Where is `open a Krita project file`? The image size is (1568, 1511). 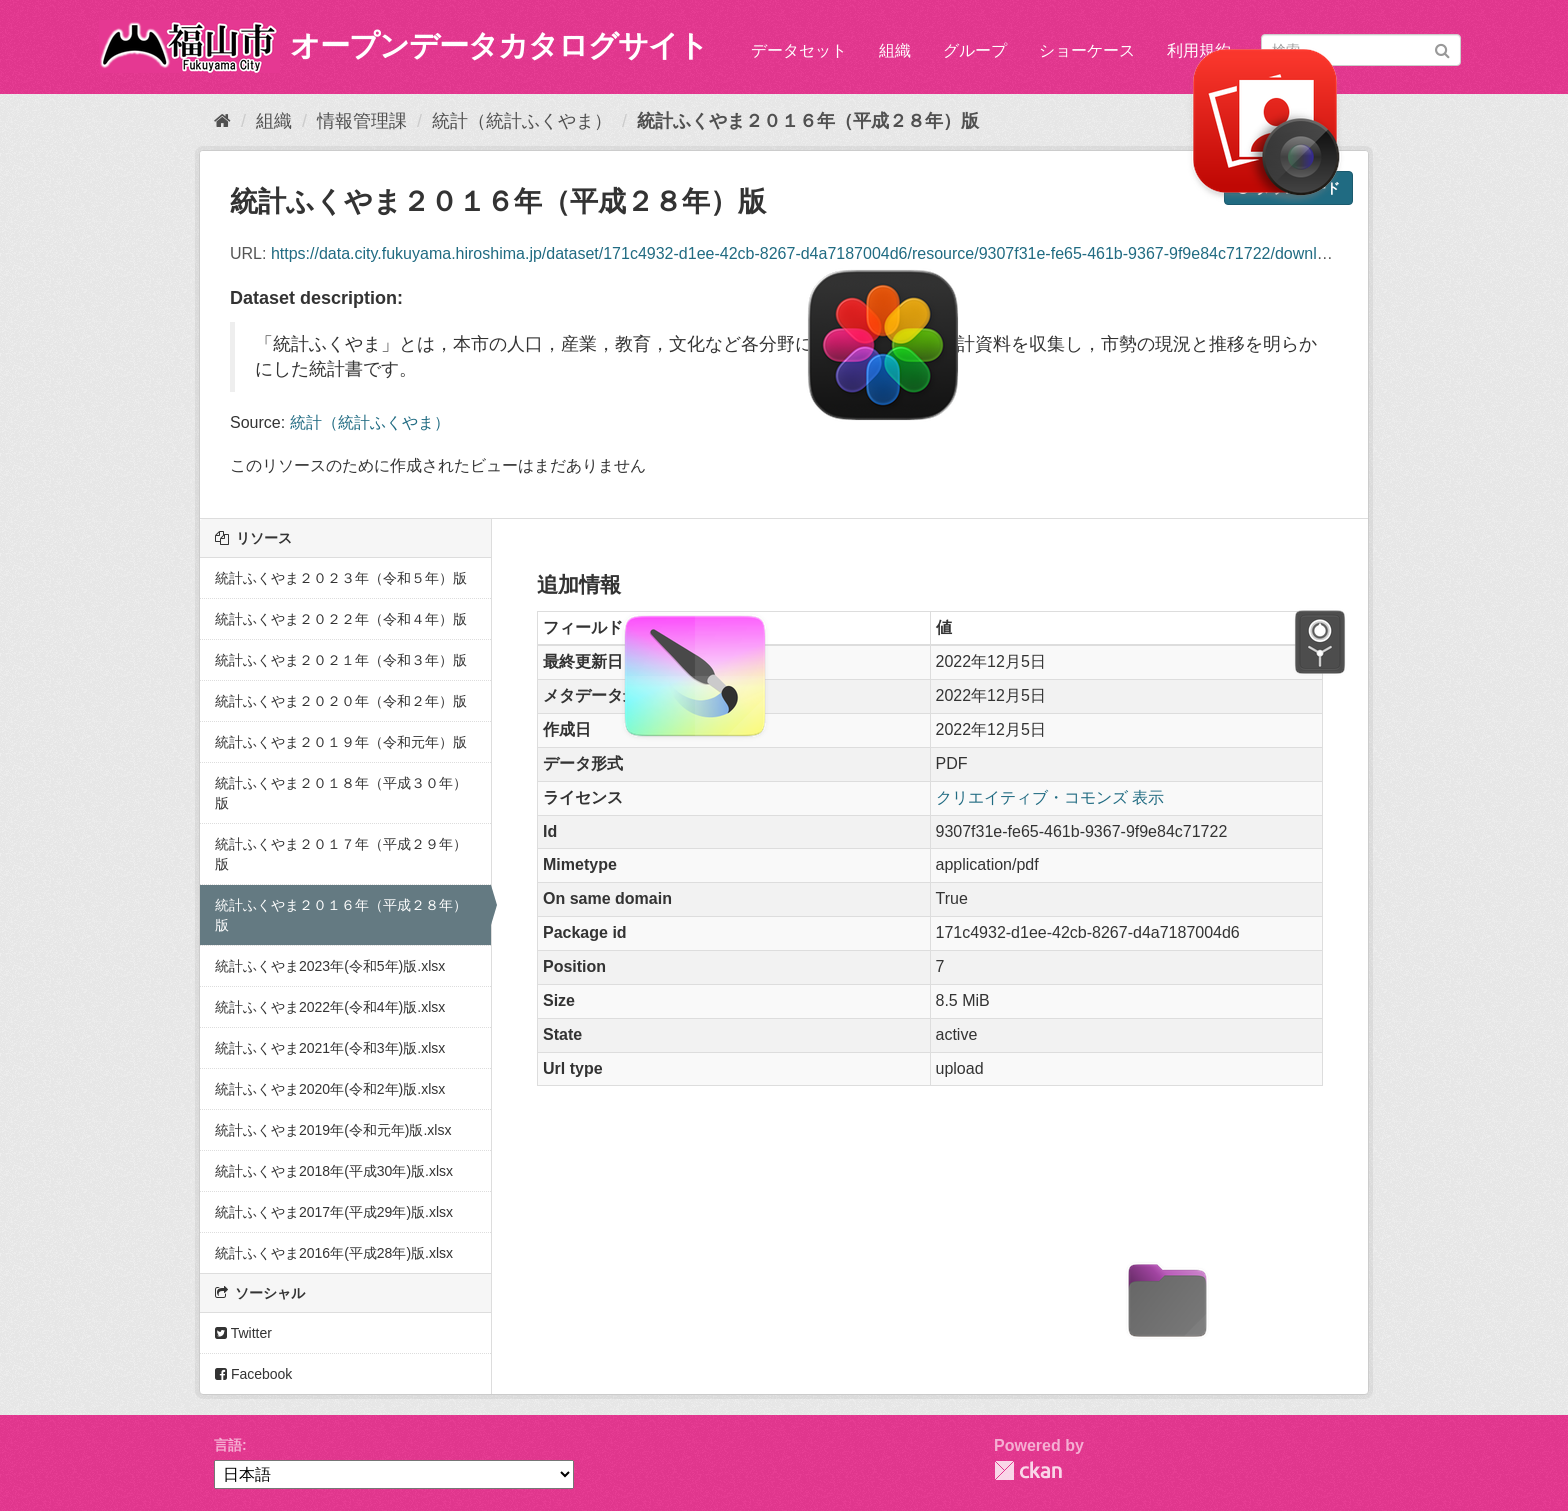
open a Krita project file is located at coordinates (695, 671).